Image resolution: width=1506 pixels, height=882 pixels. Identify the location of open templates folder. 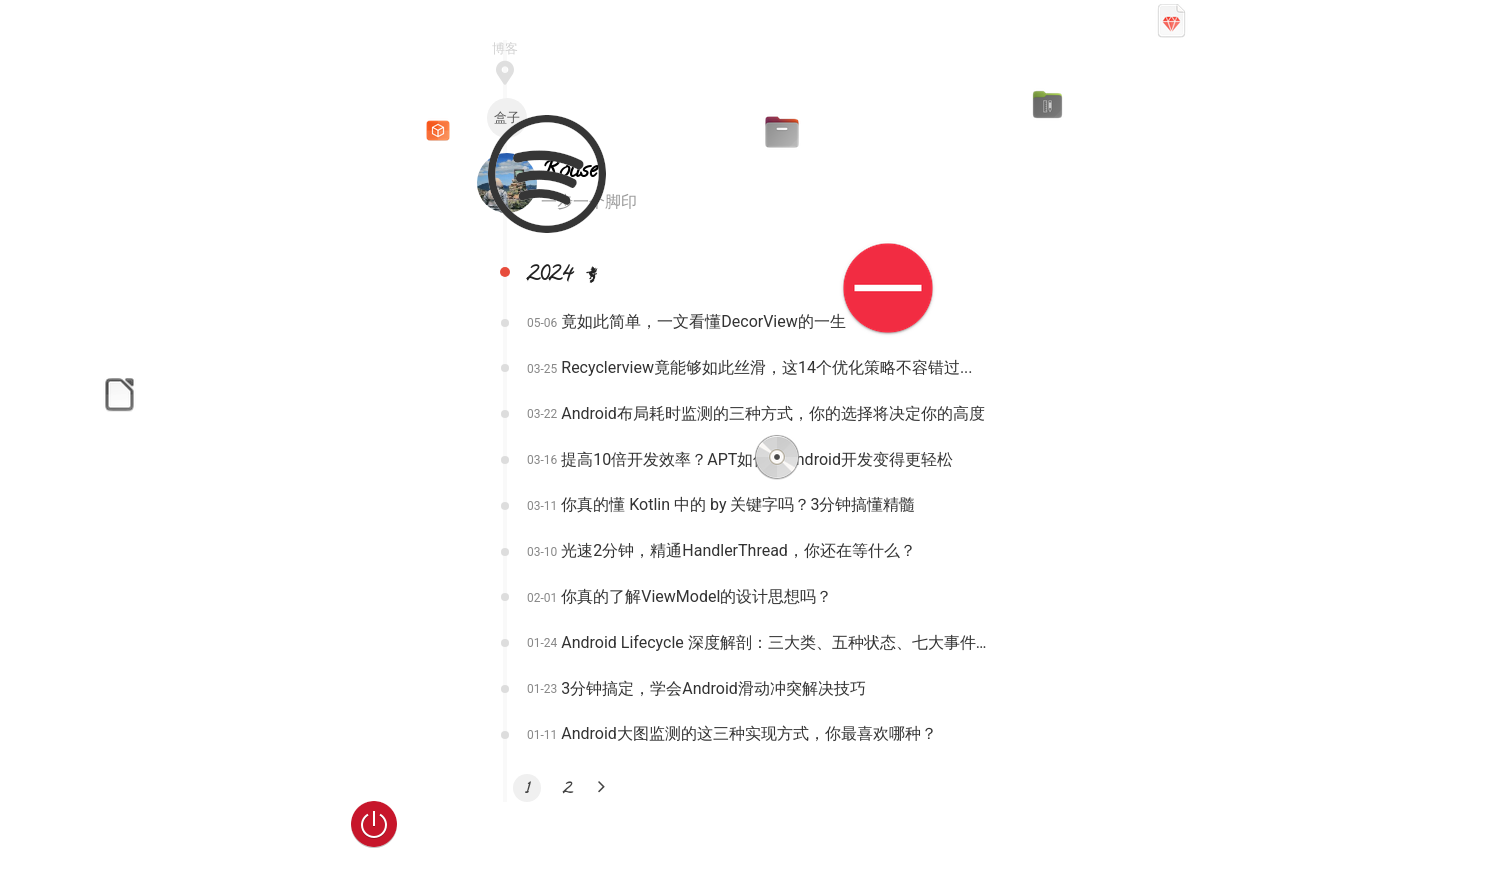
(1047, 104).